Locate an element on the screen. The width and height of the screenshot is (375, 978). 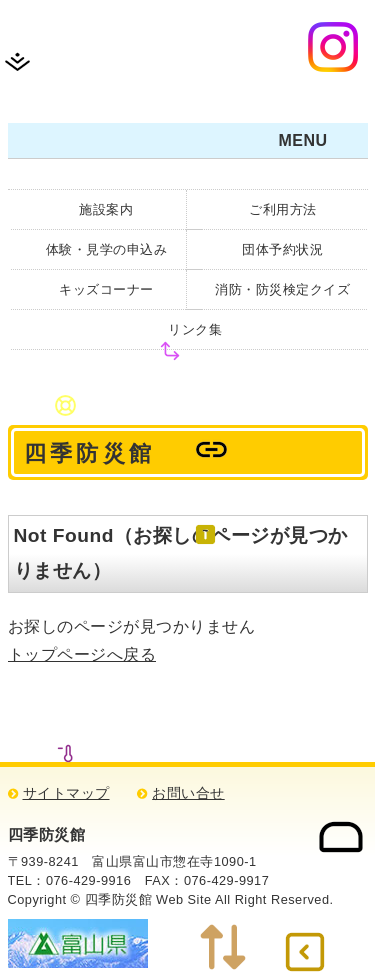
copy or share a link is located at coordinates (211, 449).